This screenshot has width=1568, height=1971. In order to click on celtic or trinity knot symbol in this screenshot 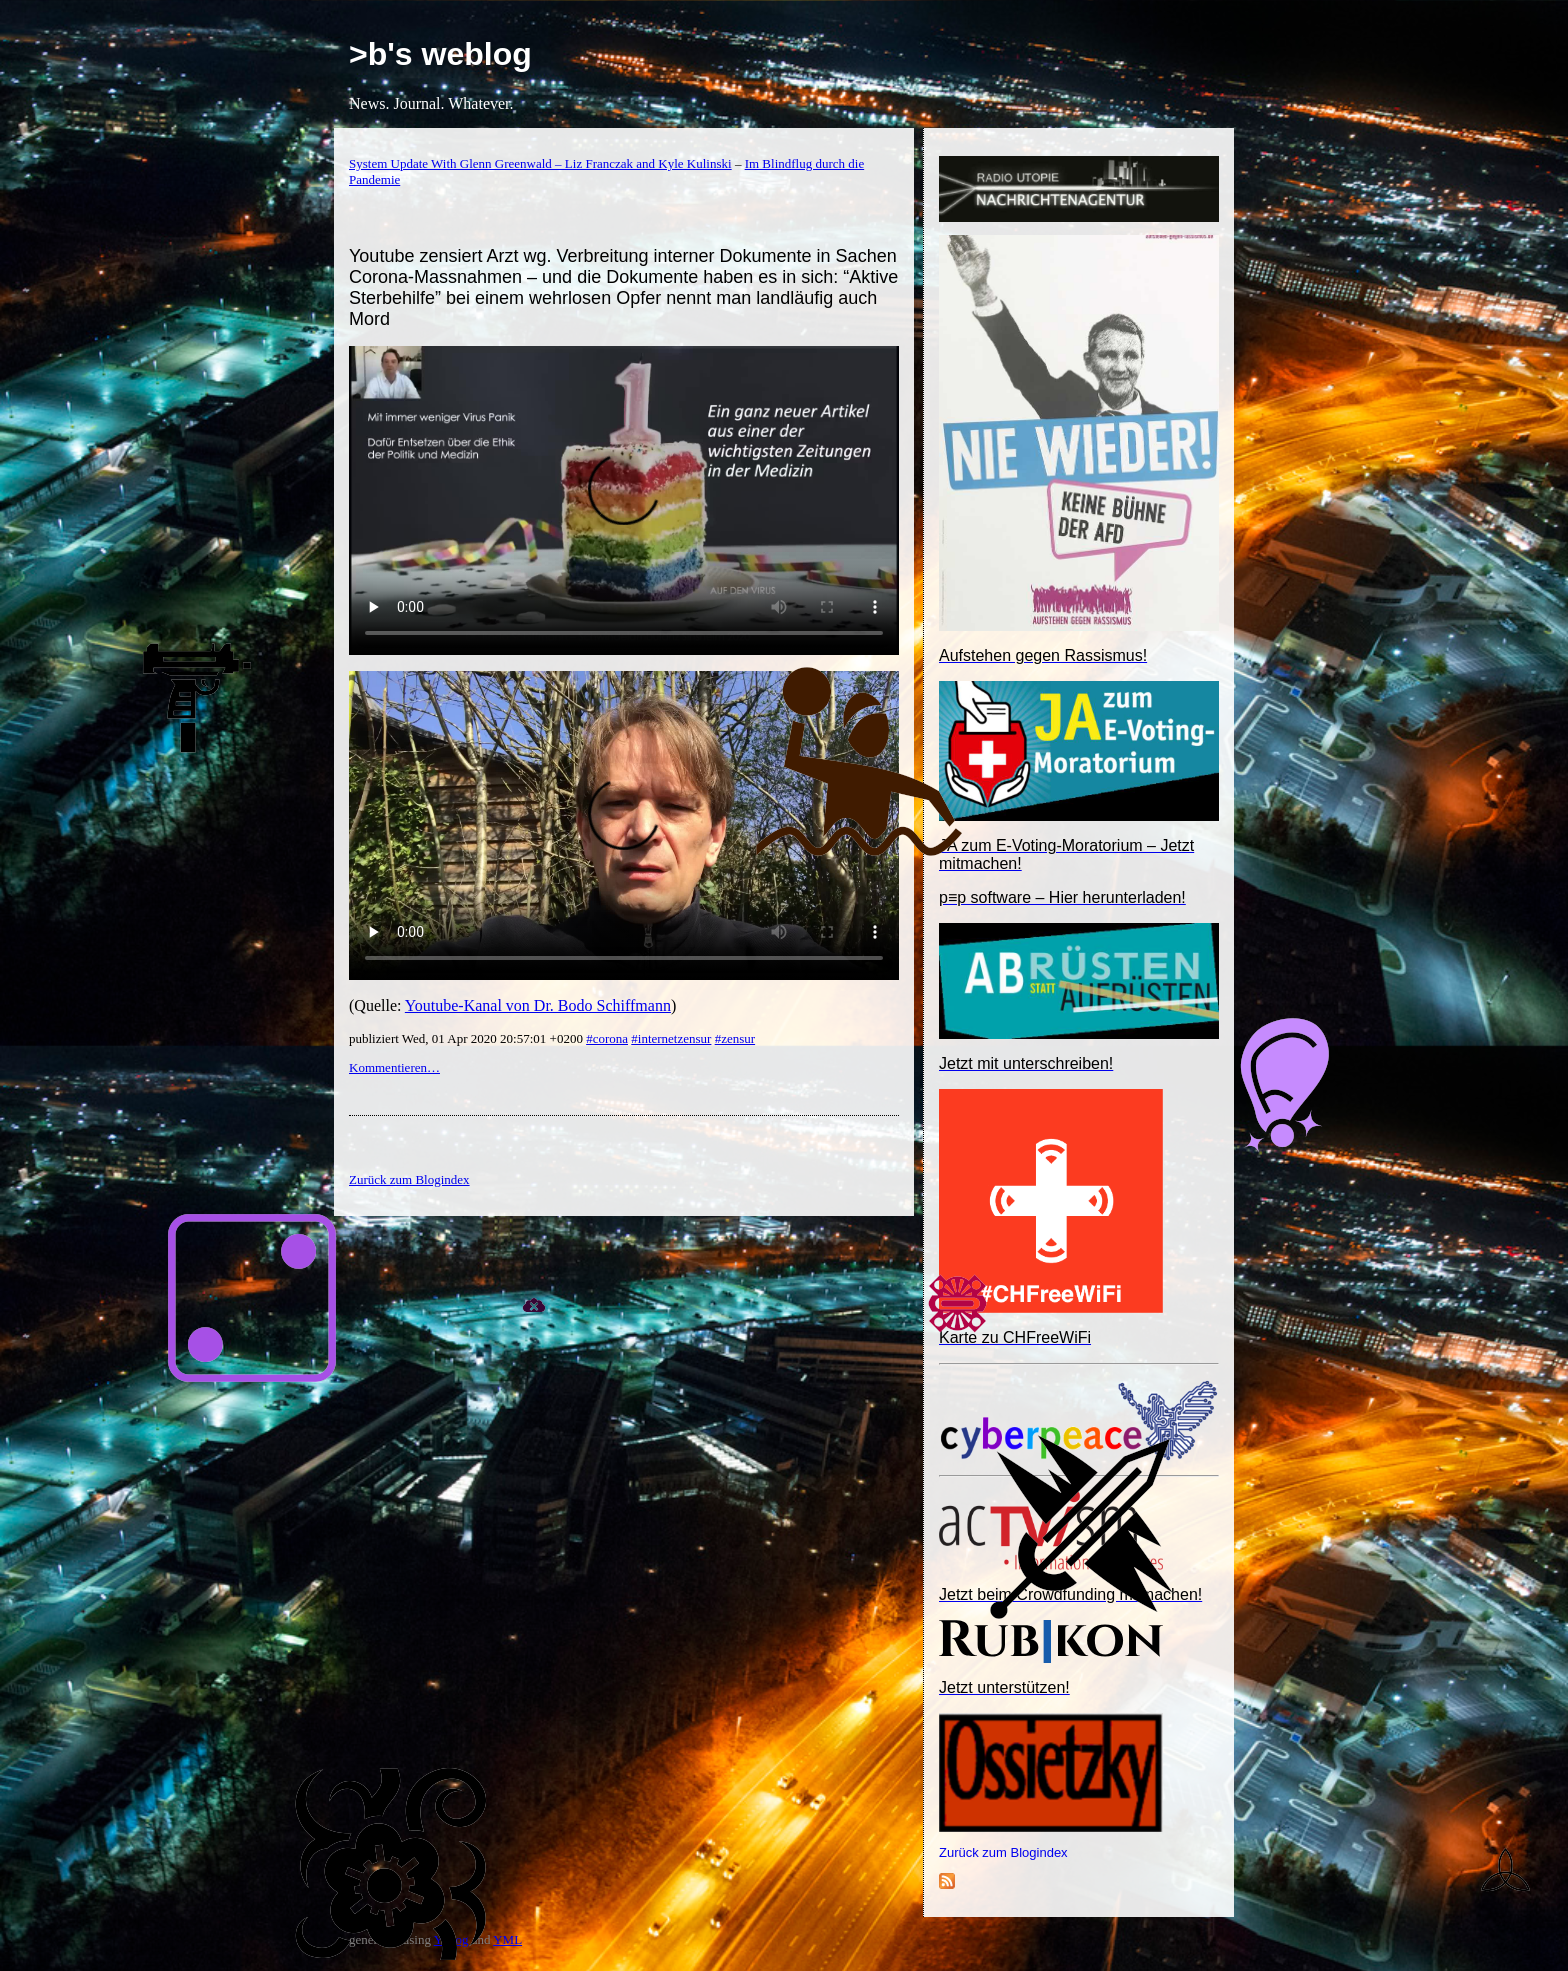, I will do `click(1505, 1869)`.